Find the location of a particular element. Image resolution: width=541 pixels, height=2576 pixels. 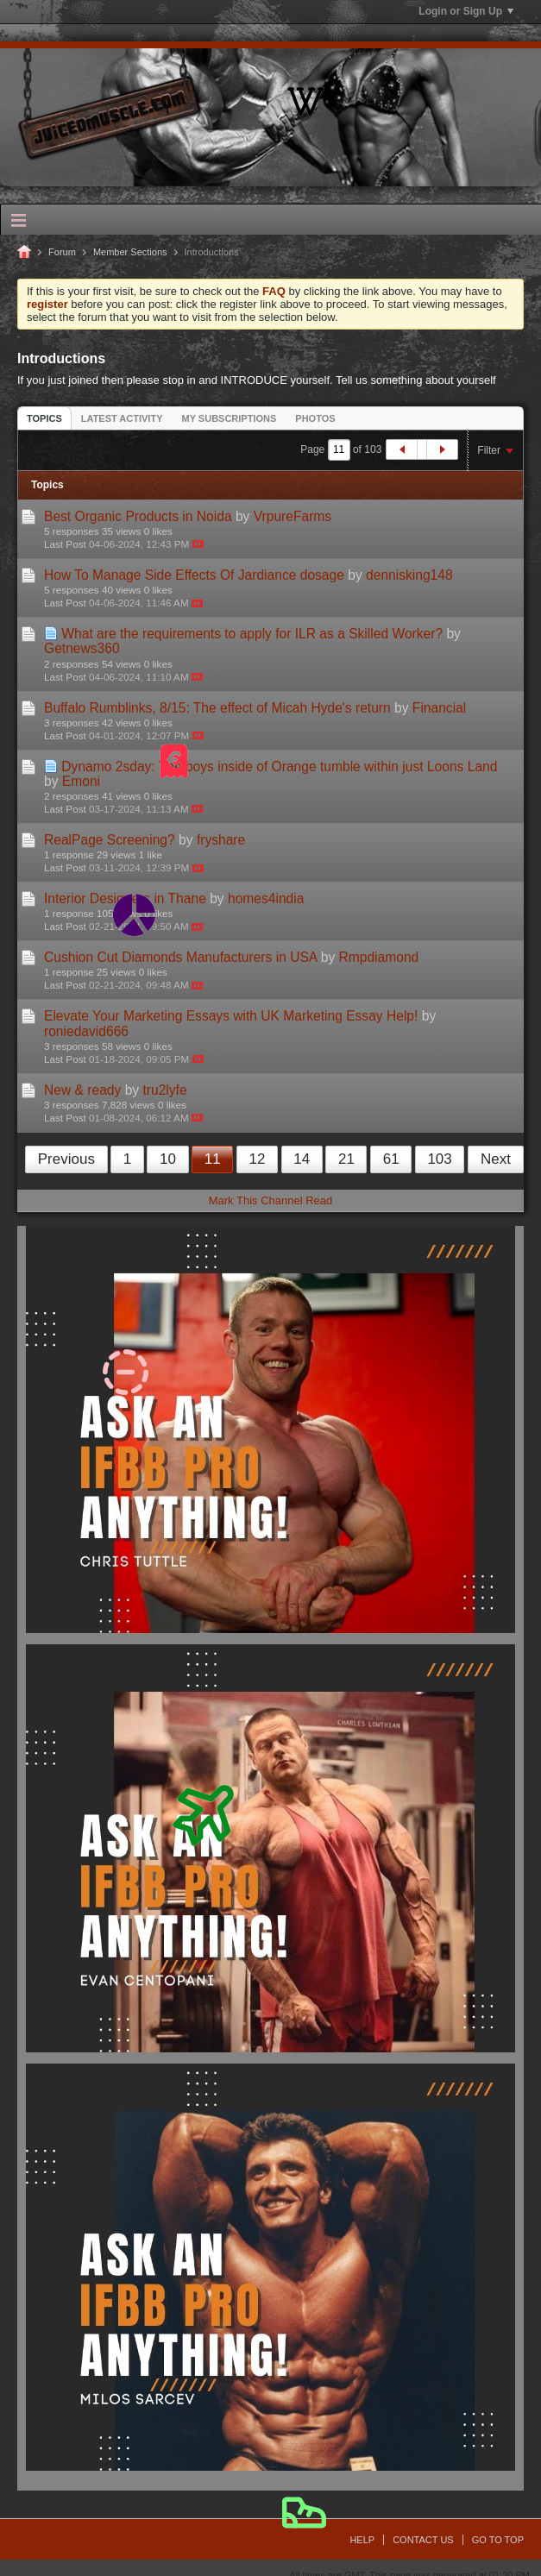

view euro payment receipt is located at coordinates (173, 761).